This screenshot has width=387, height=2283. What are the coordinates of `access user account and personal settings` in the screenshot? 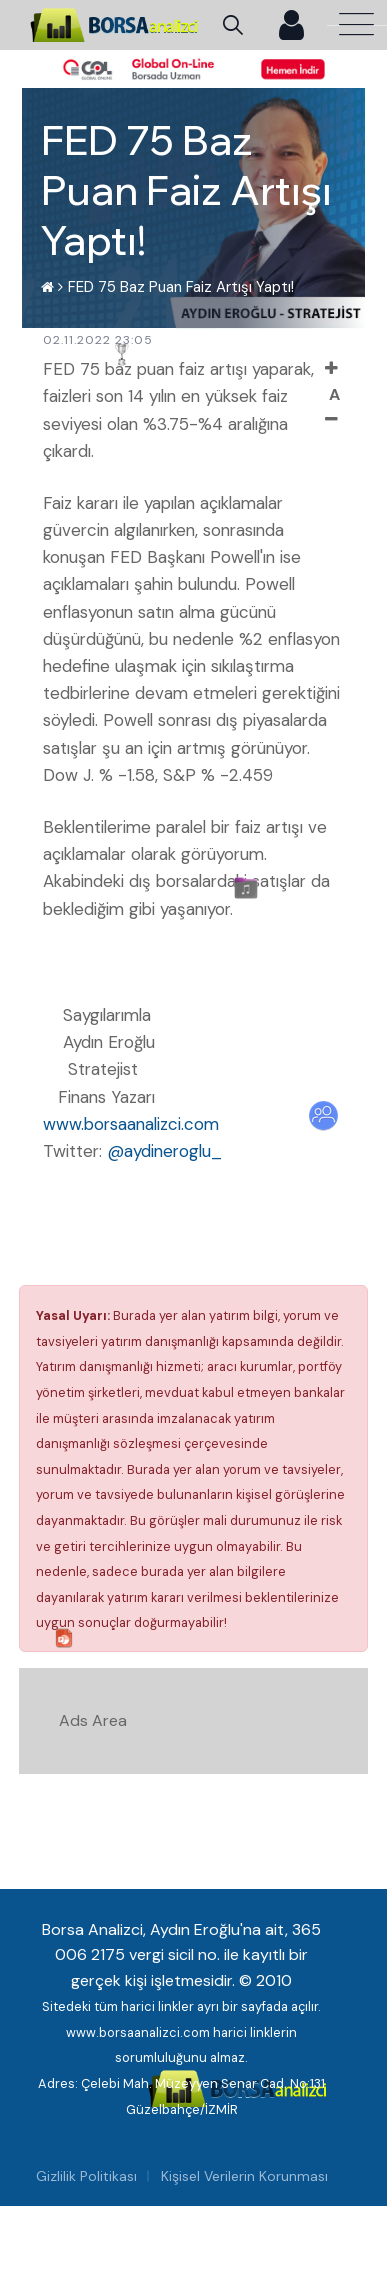 It's located at (323, 1115).